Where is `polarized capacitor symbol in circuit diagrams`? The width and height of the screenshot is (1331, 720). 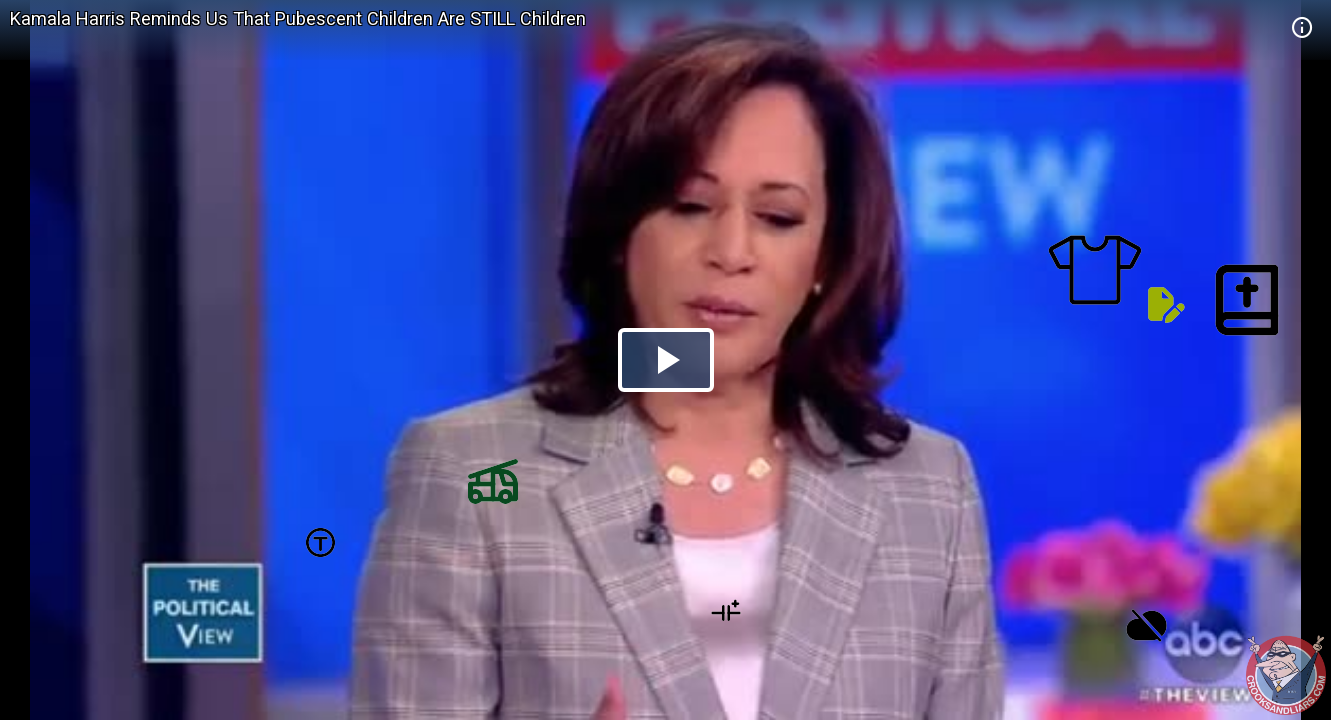
polarized capacitor symbol in circuit diagrams is located at coordinates (726, 613).